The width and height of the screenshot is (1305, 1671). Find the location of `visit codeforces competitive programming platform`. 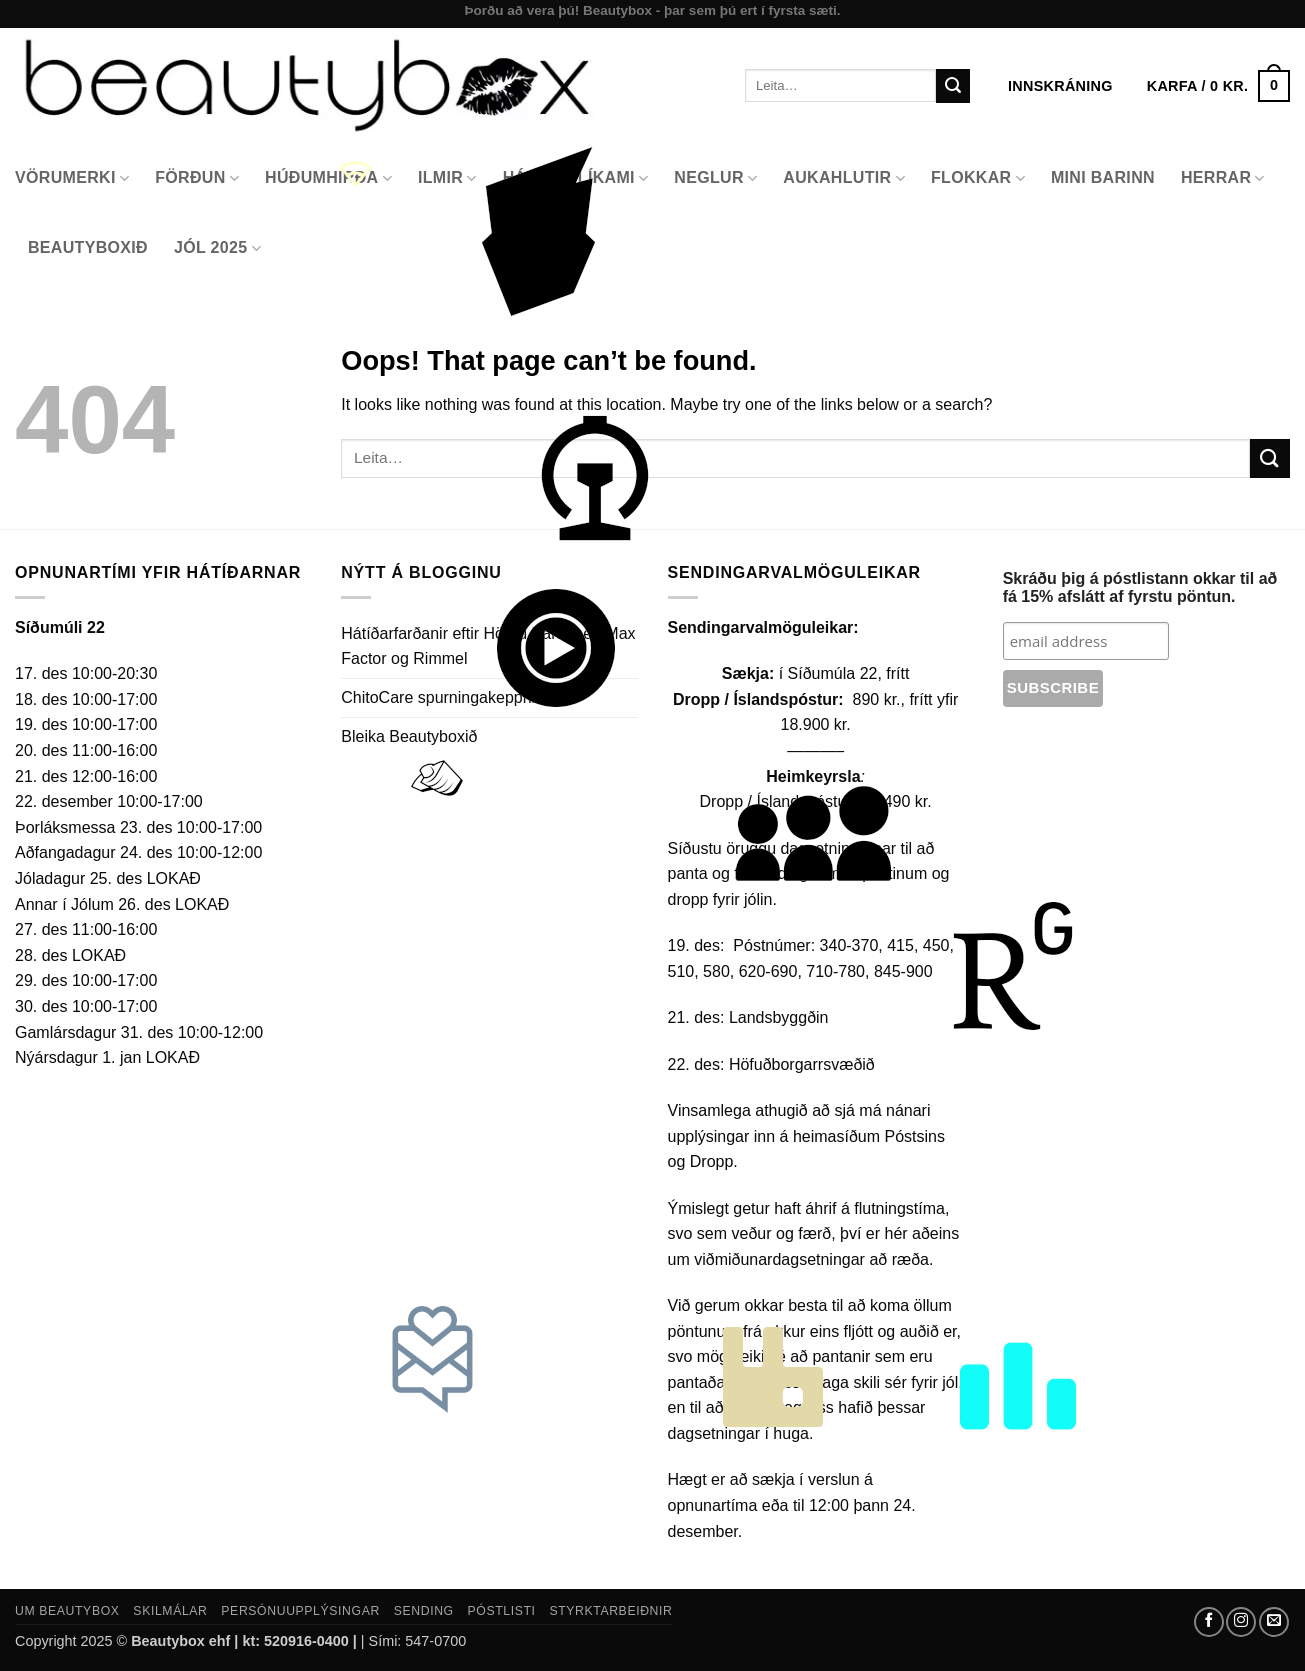

visit codeforces competitive programming platform is located at coordinates (1018, 1386).